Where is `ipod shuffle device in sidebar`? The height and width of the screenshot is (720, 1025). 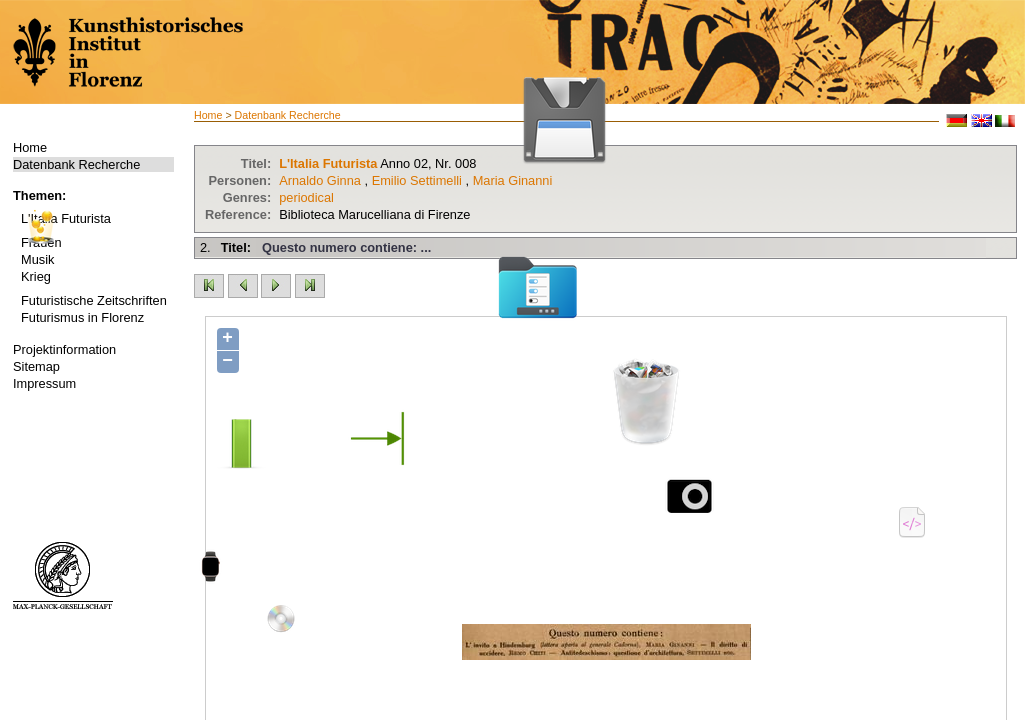 ipod shuffle device in sidebar is located at coordinates (689, 494).